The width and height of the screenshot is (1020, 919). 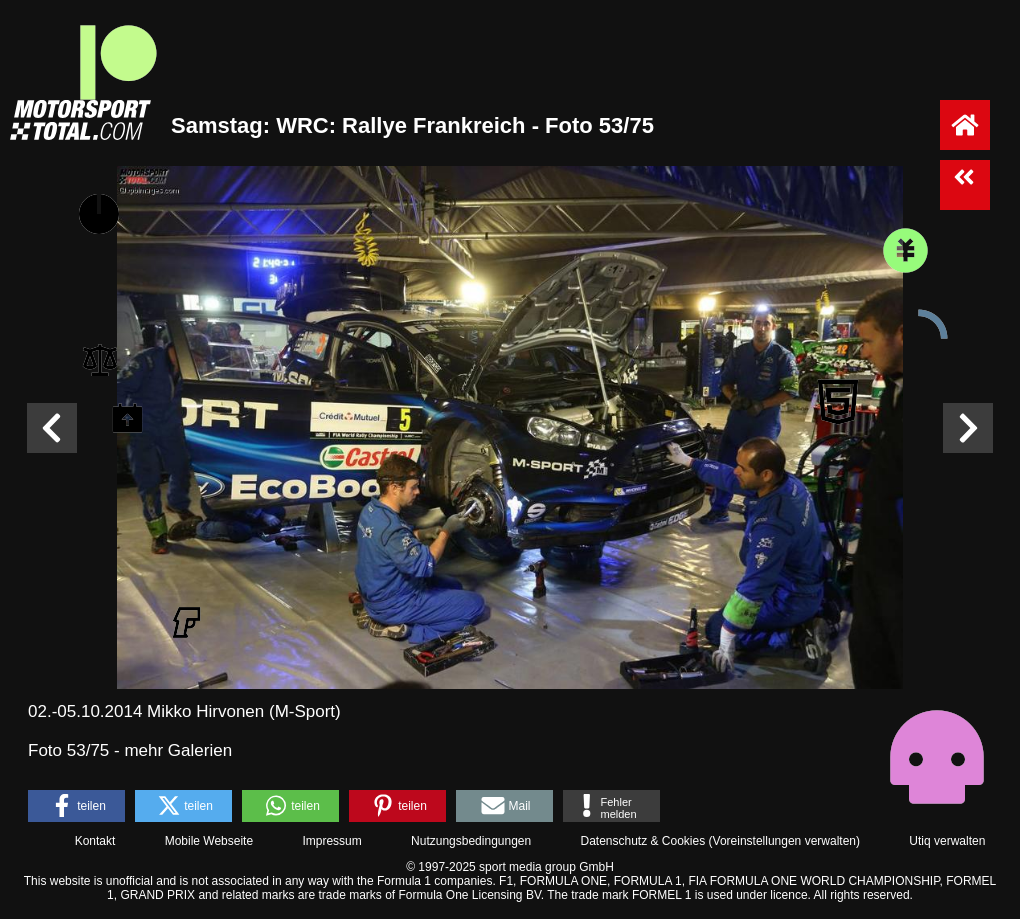 What do you see at coordinates (937, 757) in the screenshot?
I see `indicates dangerous or harmful content` at bounding box center [937, 757].